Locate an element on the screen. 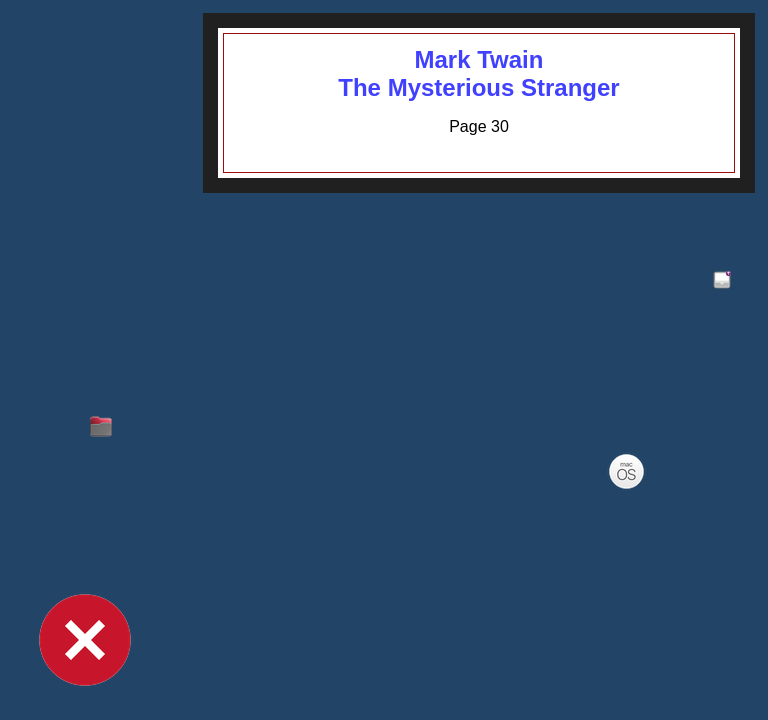 This screenshot has height=720, width=768. sync mail between inbox and outbox is located at coordinates (722, 280).